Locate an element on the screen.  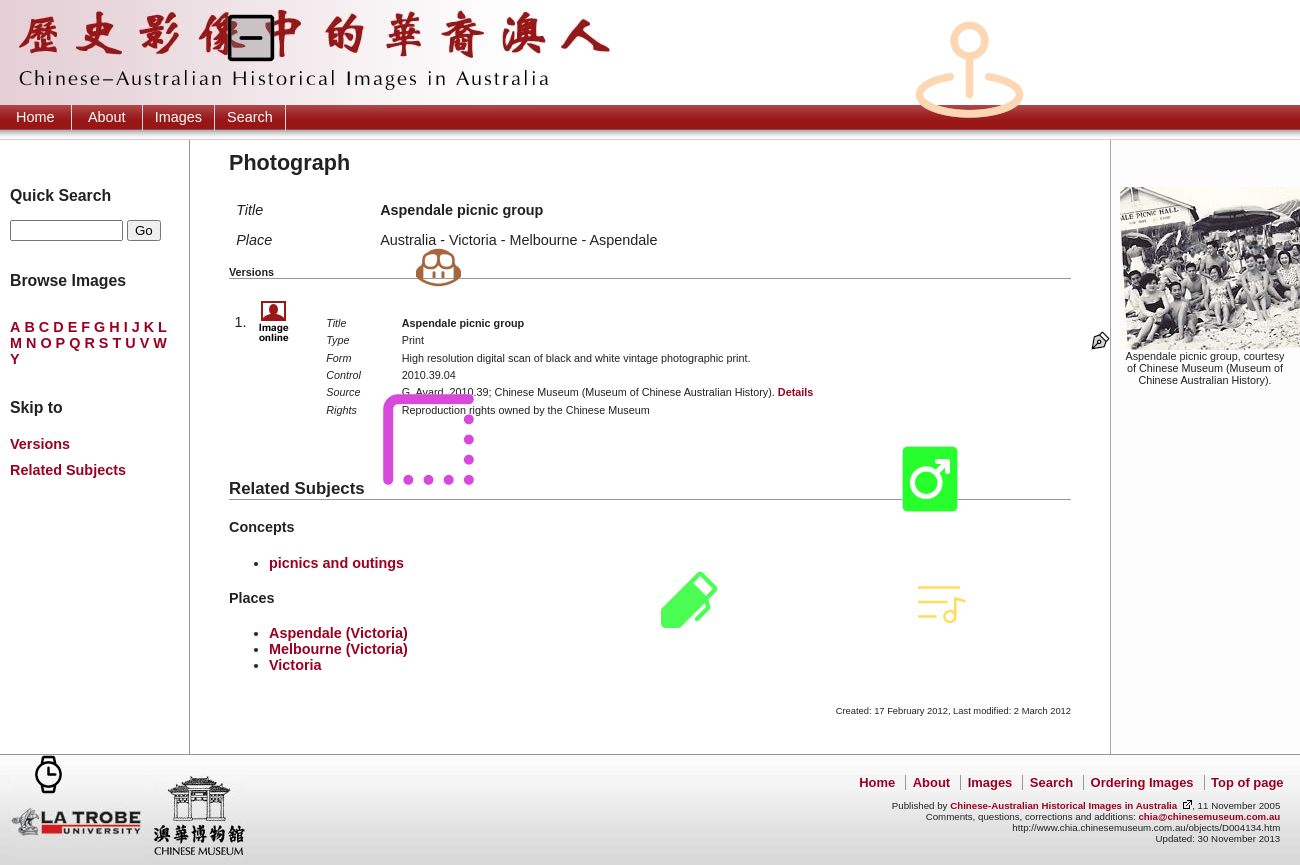
edit or modify content is located at coordinates (688, 601).